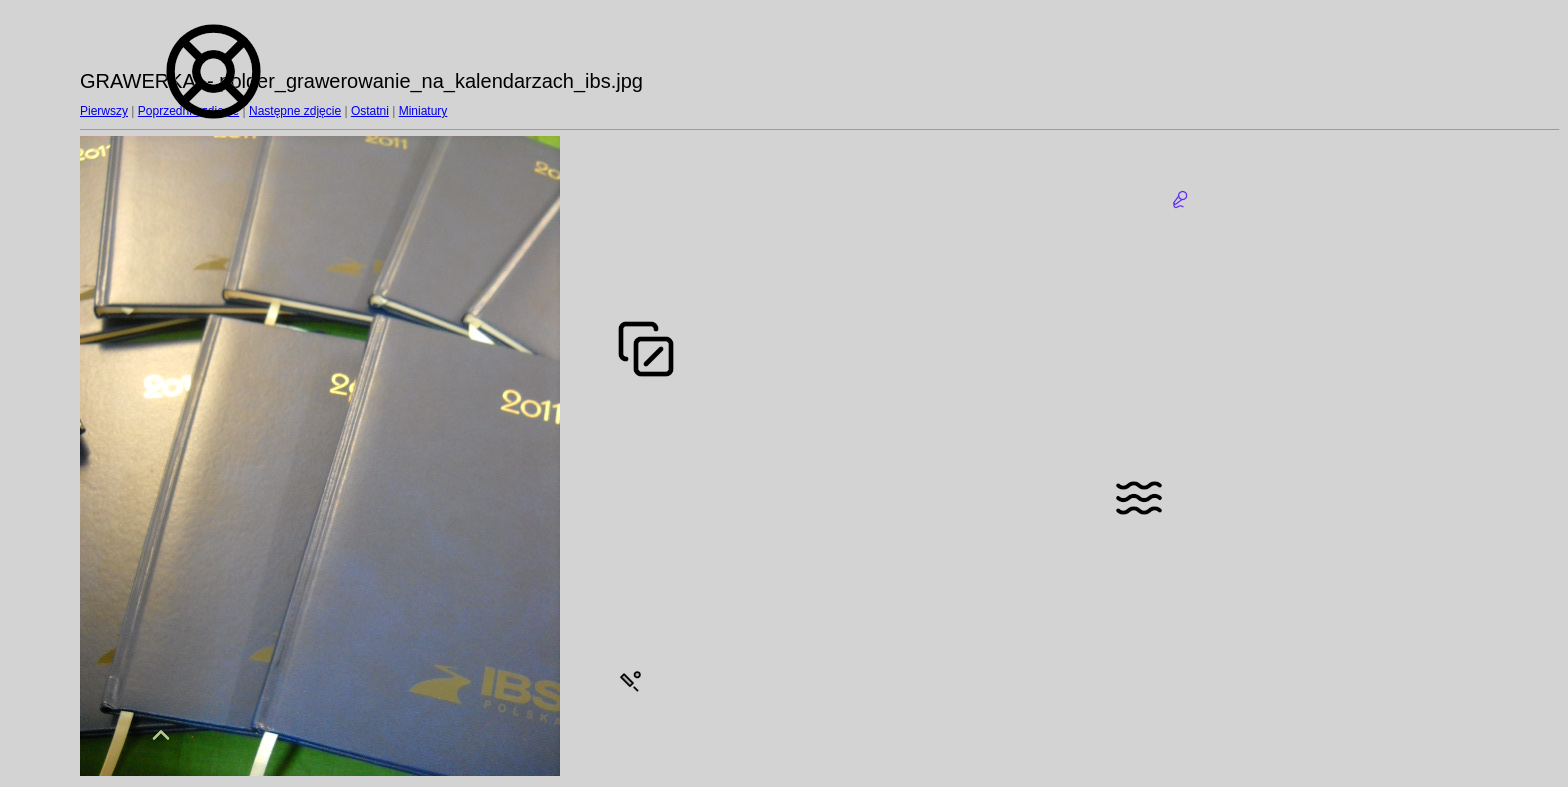  I want to click on copy action is disabled or unavailable, so click(646, 349).